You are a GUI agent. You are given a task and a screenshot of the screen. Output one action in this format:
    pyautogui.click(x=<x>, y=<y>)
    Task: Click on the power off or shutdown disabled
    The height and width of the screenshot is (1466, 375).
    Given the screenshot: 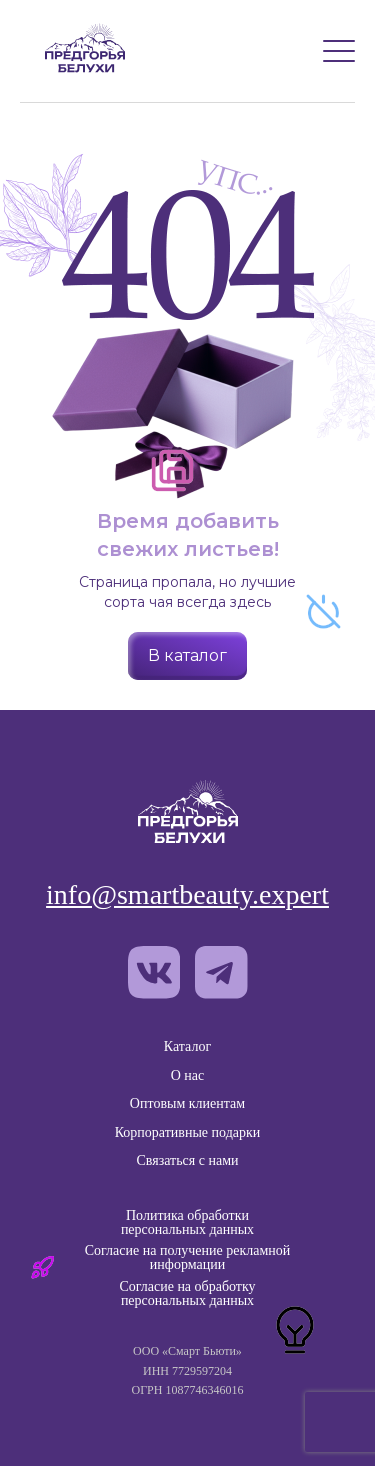 What is the action you would take?
    pyautogui.click(x=323, y=611)
    